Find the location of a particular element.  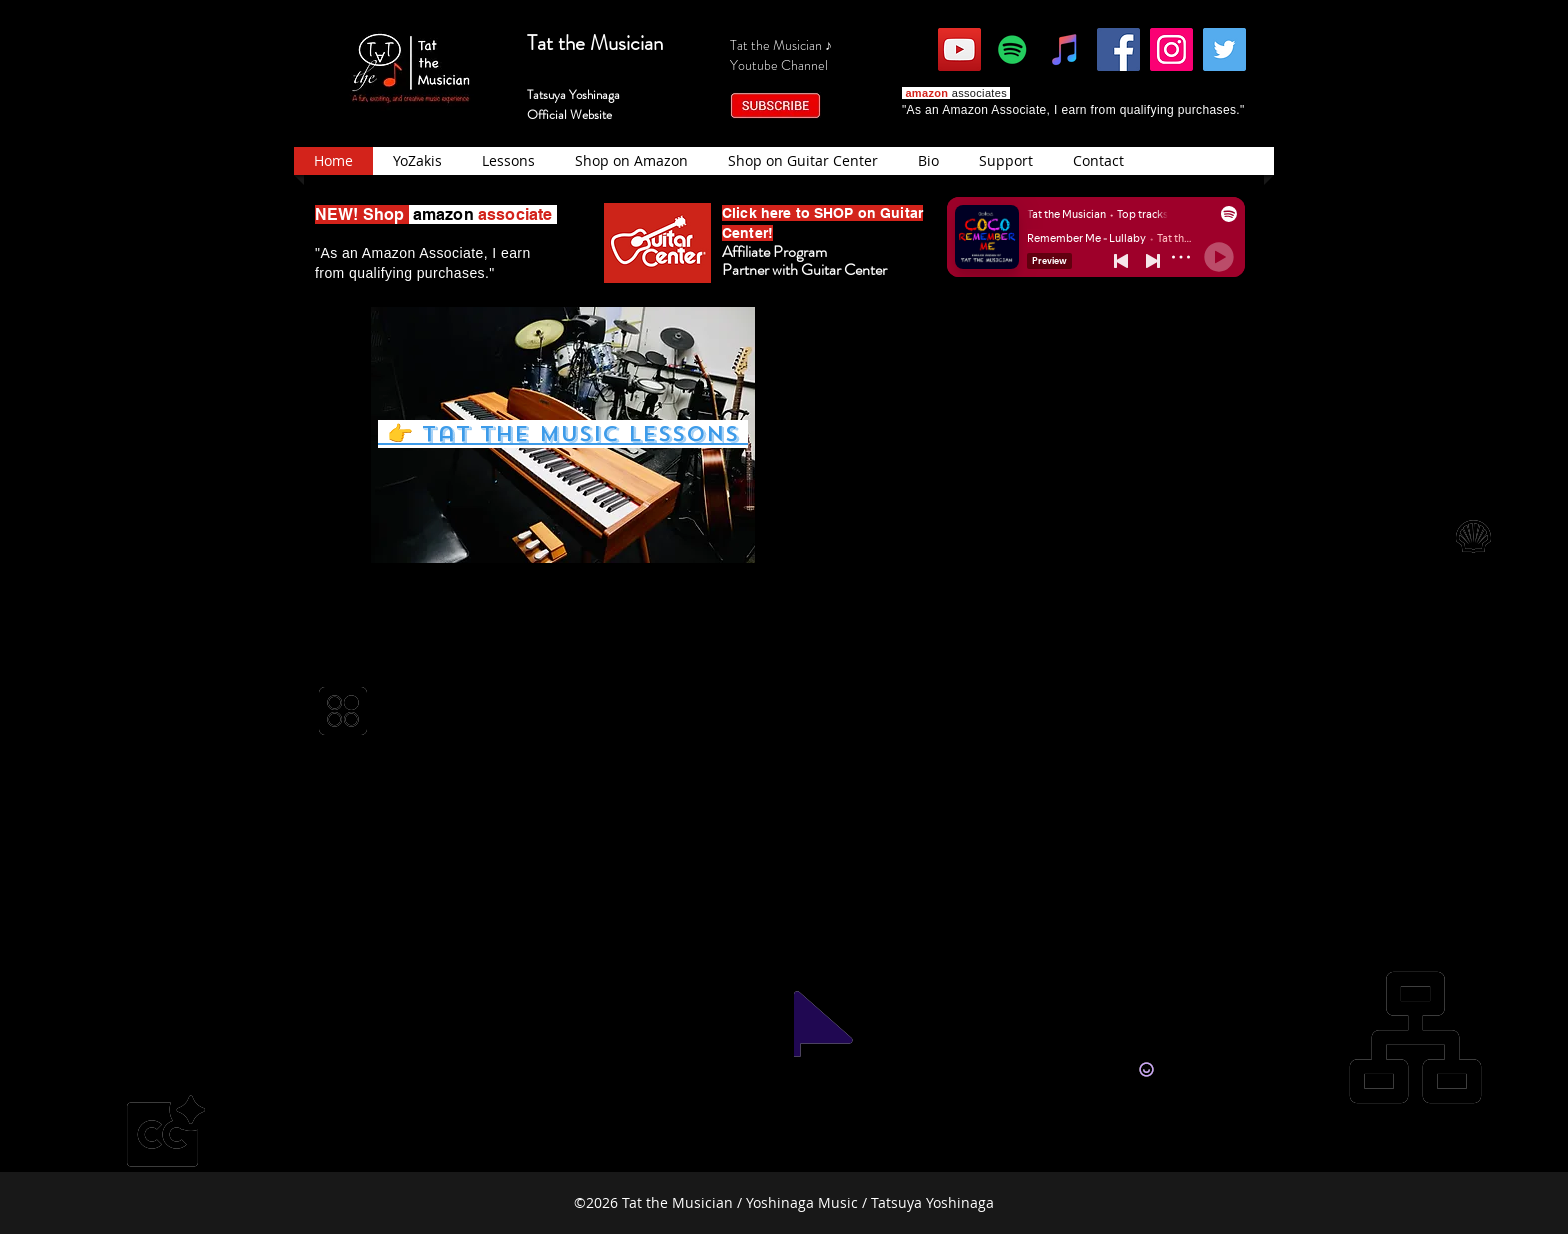

view organization hierarchy is located at coordinates (1415, 1037).